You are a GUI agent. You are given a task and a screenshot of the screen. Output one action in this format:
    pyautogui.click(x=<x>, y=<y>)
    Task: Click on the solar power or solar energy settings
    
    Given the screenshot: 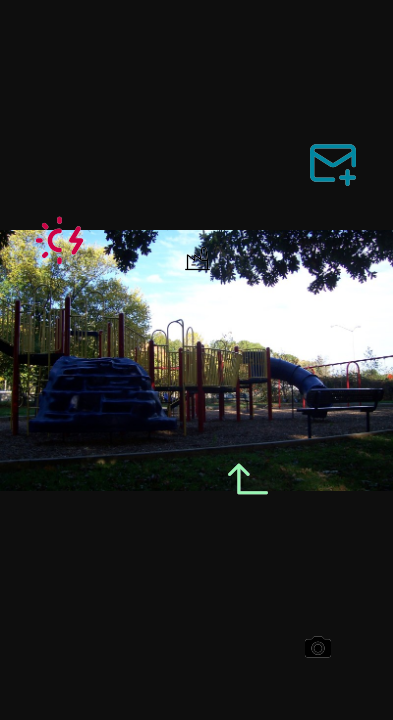 What is the action you would take?
    pyautogui.click(x=59, y=240)
    